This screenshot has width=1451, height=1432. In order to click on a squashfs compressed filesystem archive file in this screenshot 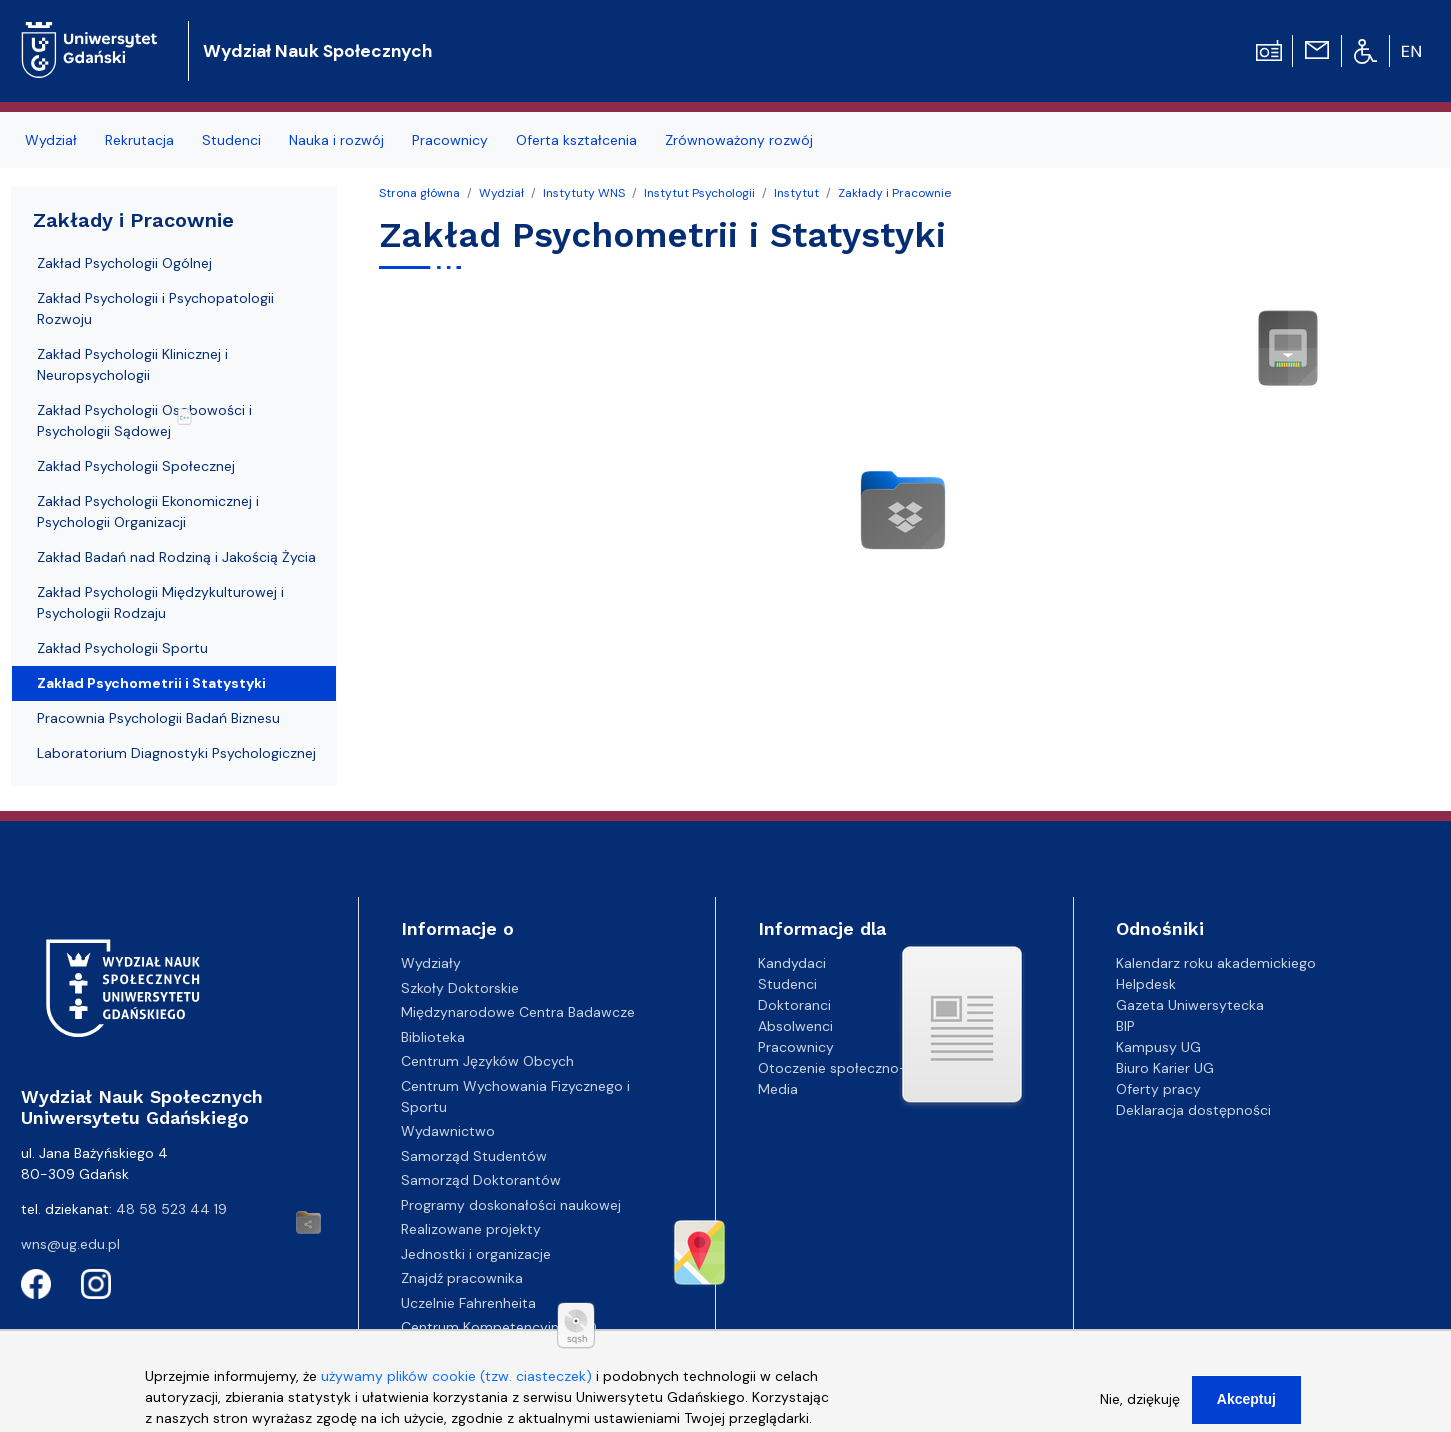, I will do `click(576, 1325)`.